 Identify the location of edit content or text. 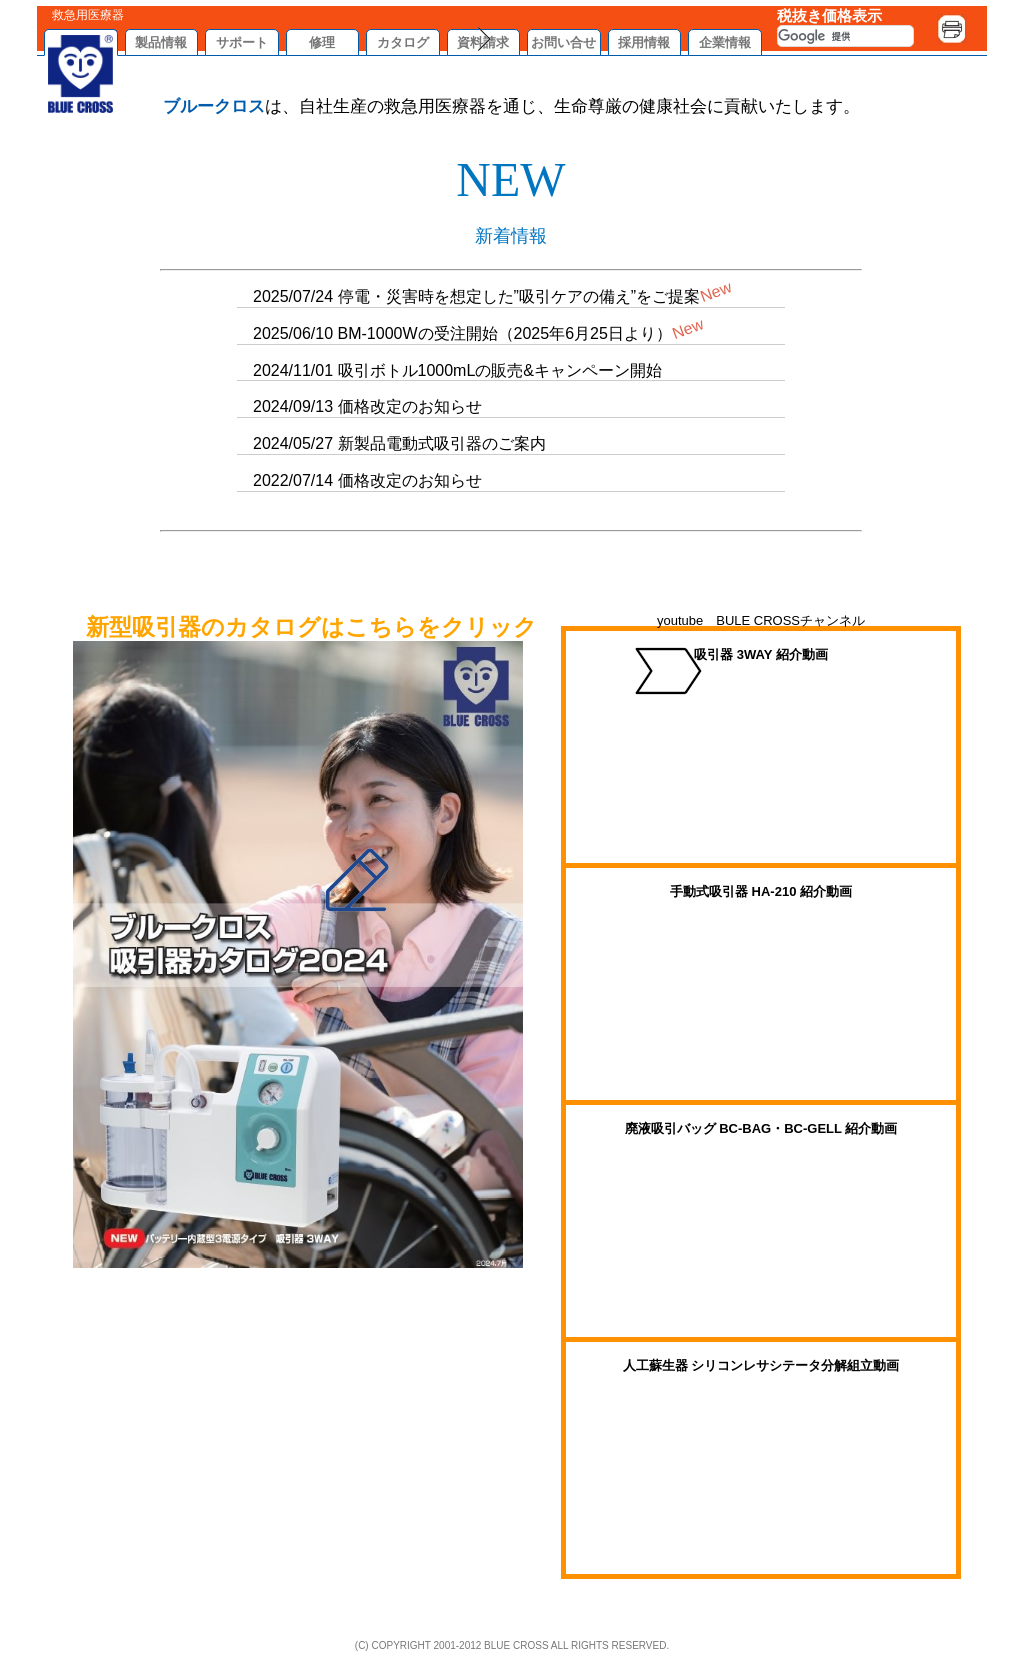
(356, 881).